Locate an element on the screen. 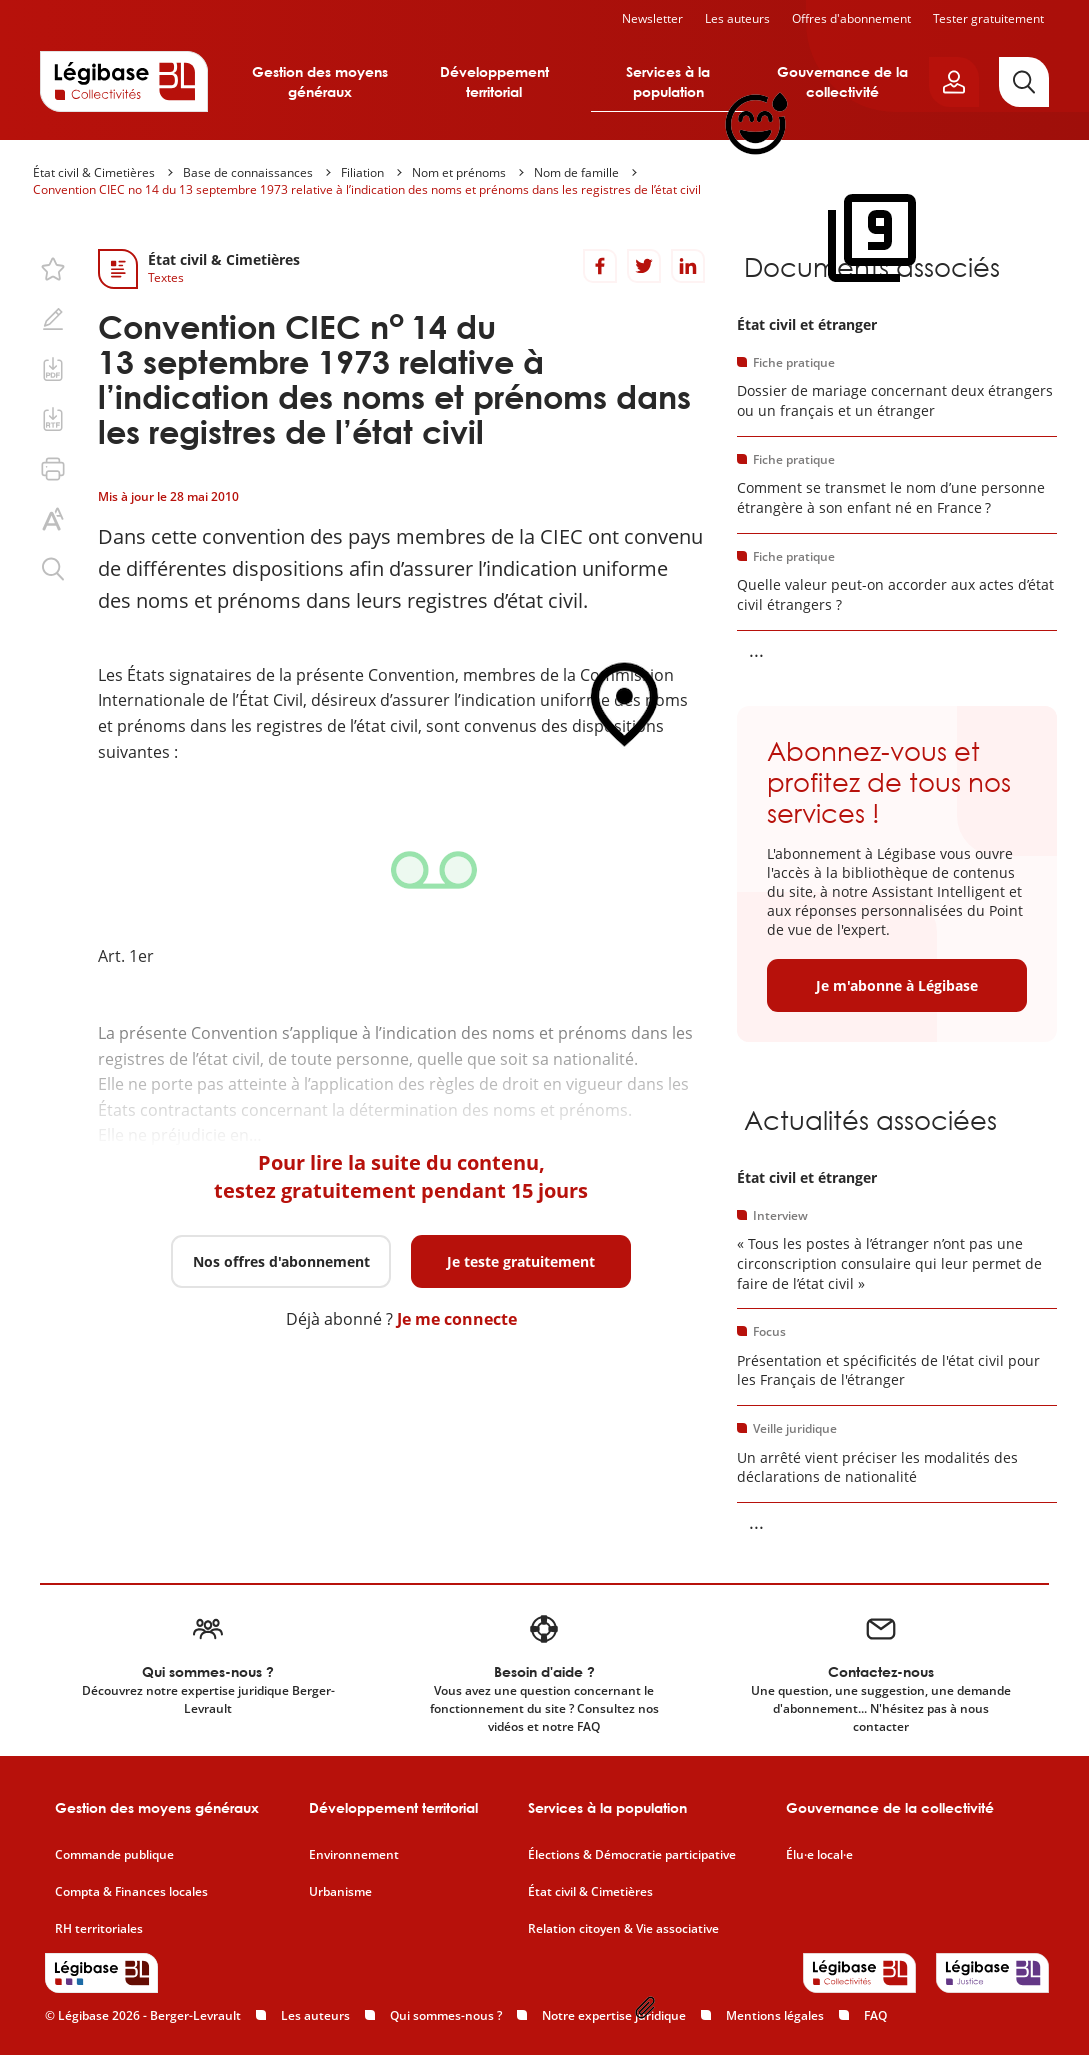 The image size is (1089, 2055). indicates 9 items in a stack or collection is located at coordinates (872, 238).